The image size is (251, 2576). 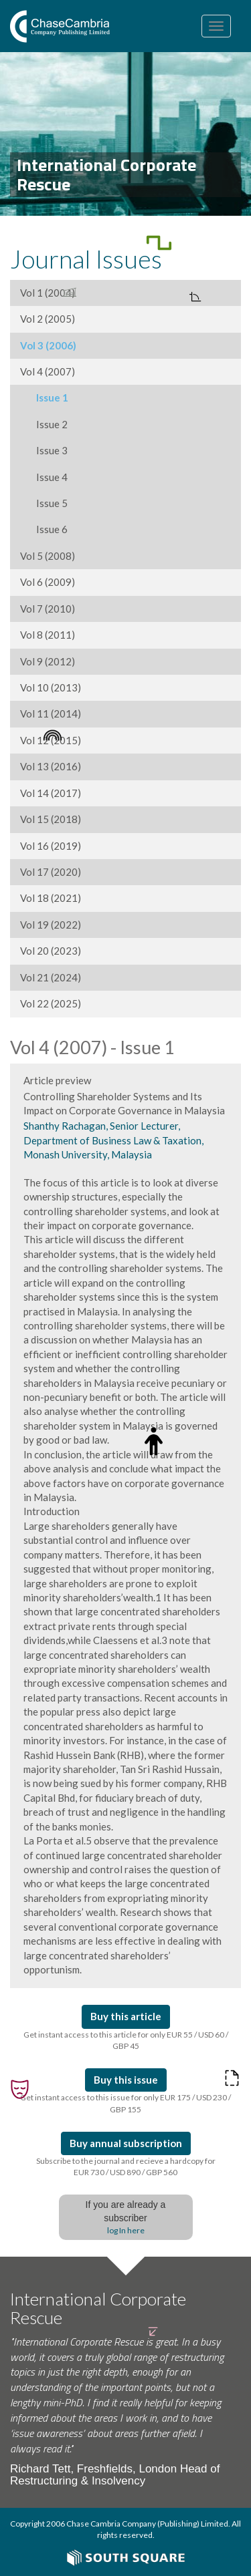 I want to click on indicates sad or negative mood/emotion, so click(x=19, y=2088).